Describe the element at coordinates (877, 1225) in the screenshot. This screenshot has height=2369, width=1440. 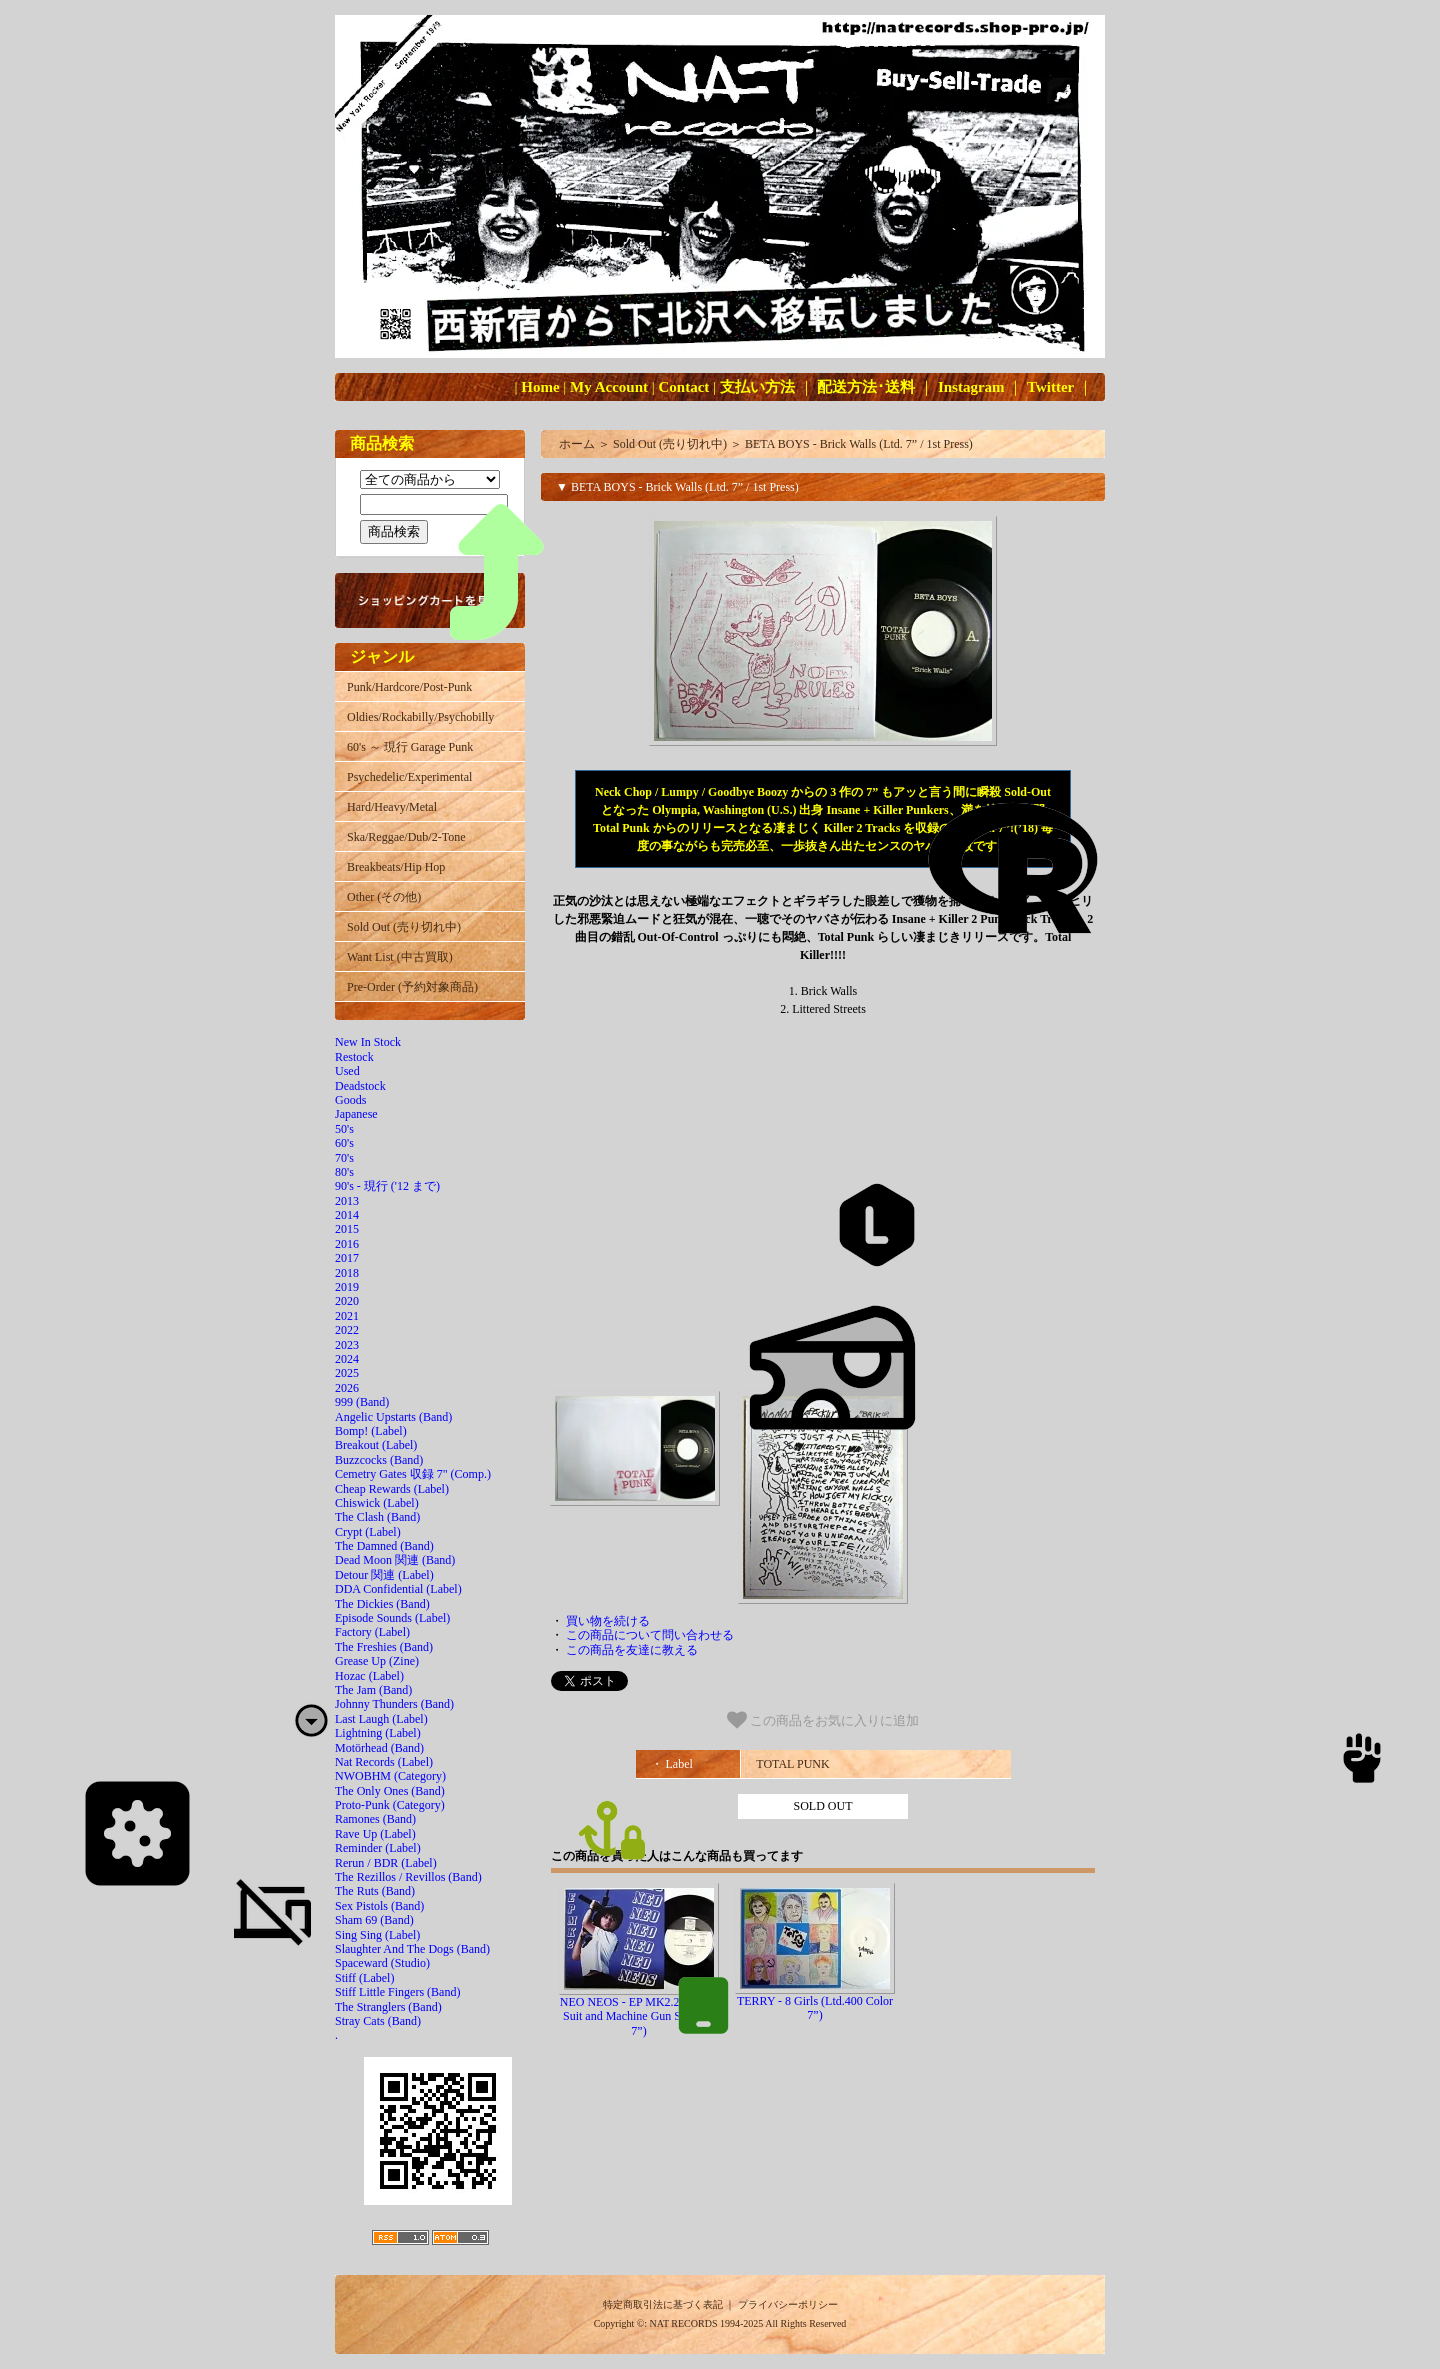
I see `indicates a category or item labeled "L"` at that location.